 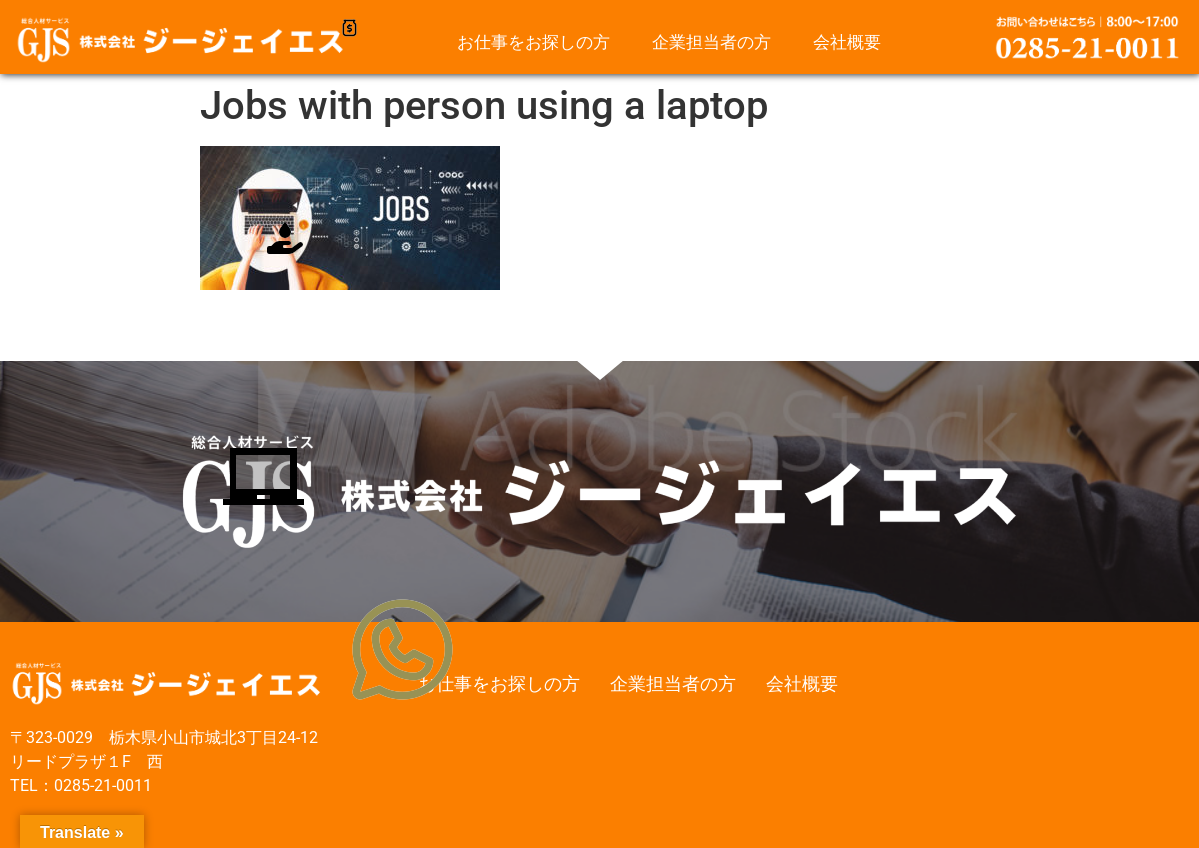 I want to click on leave a tip or donation, so click(x=349, y=27).